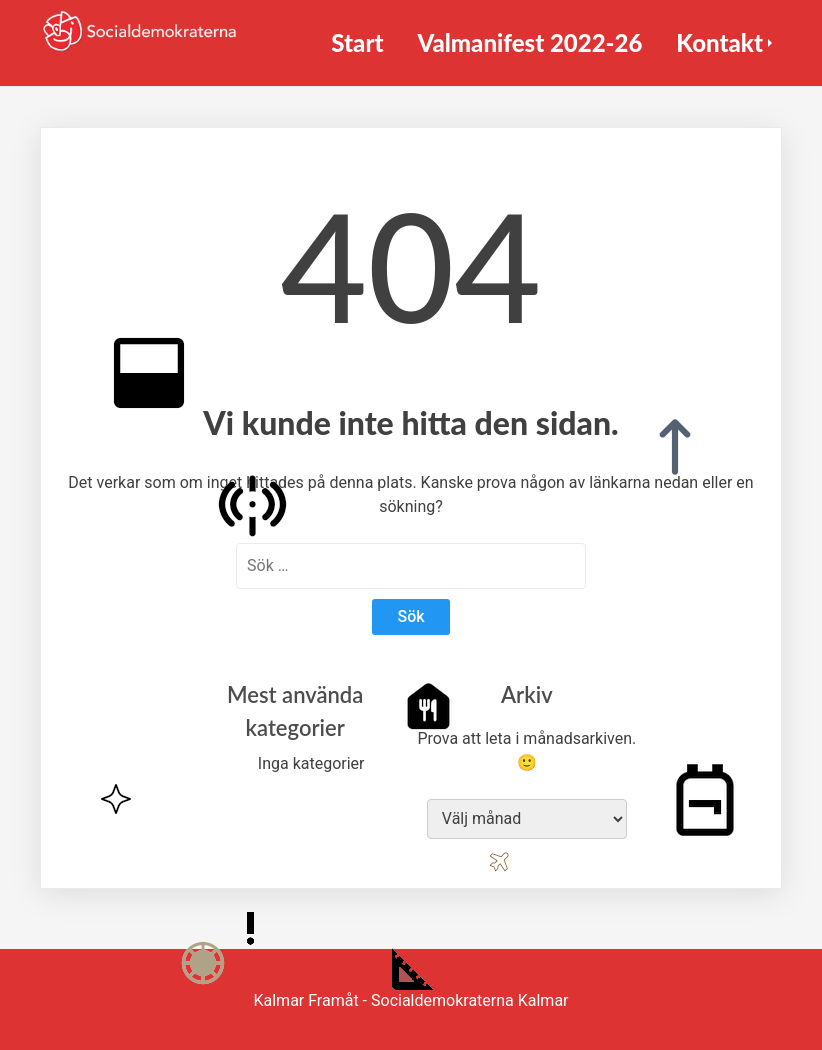  Describe the element at coordinates (149, 373) in the screenshot. I see `toggle bottom panel visibility` at that location.